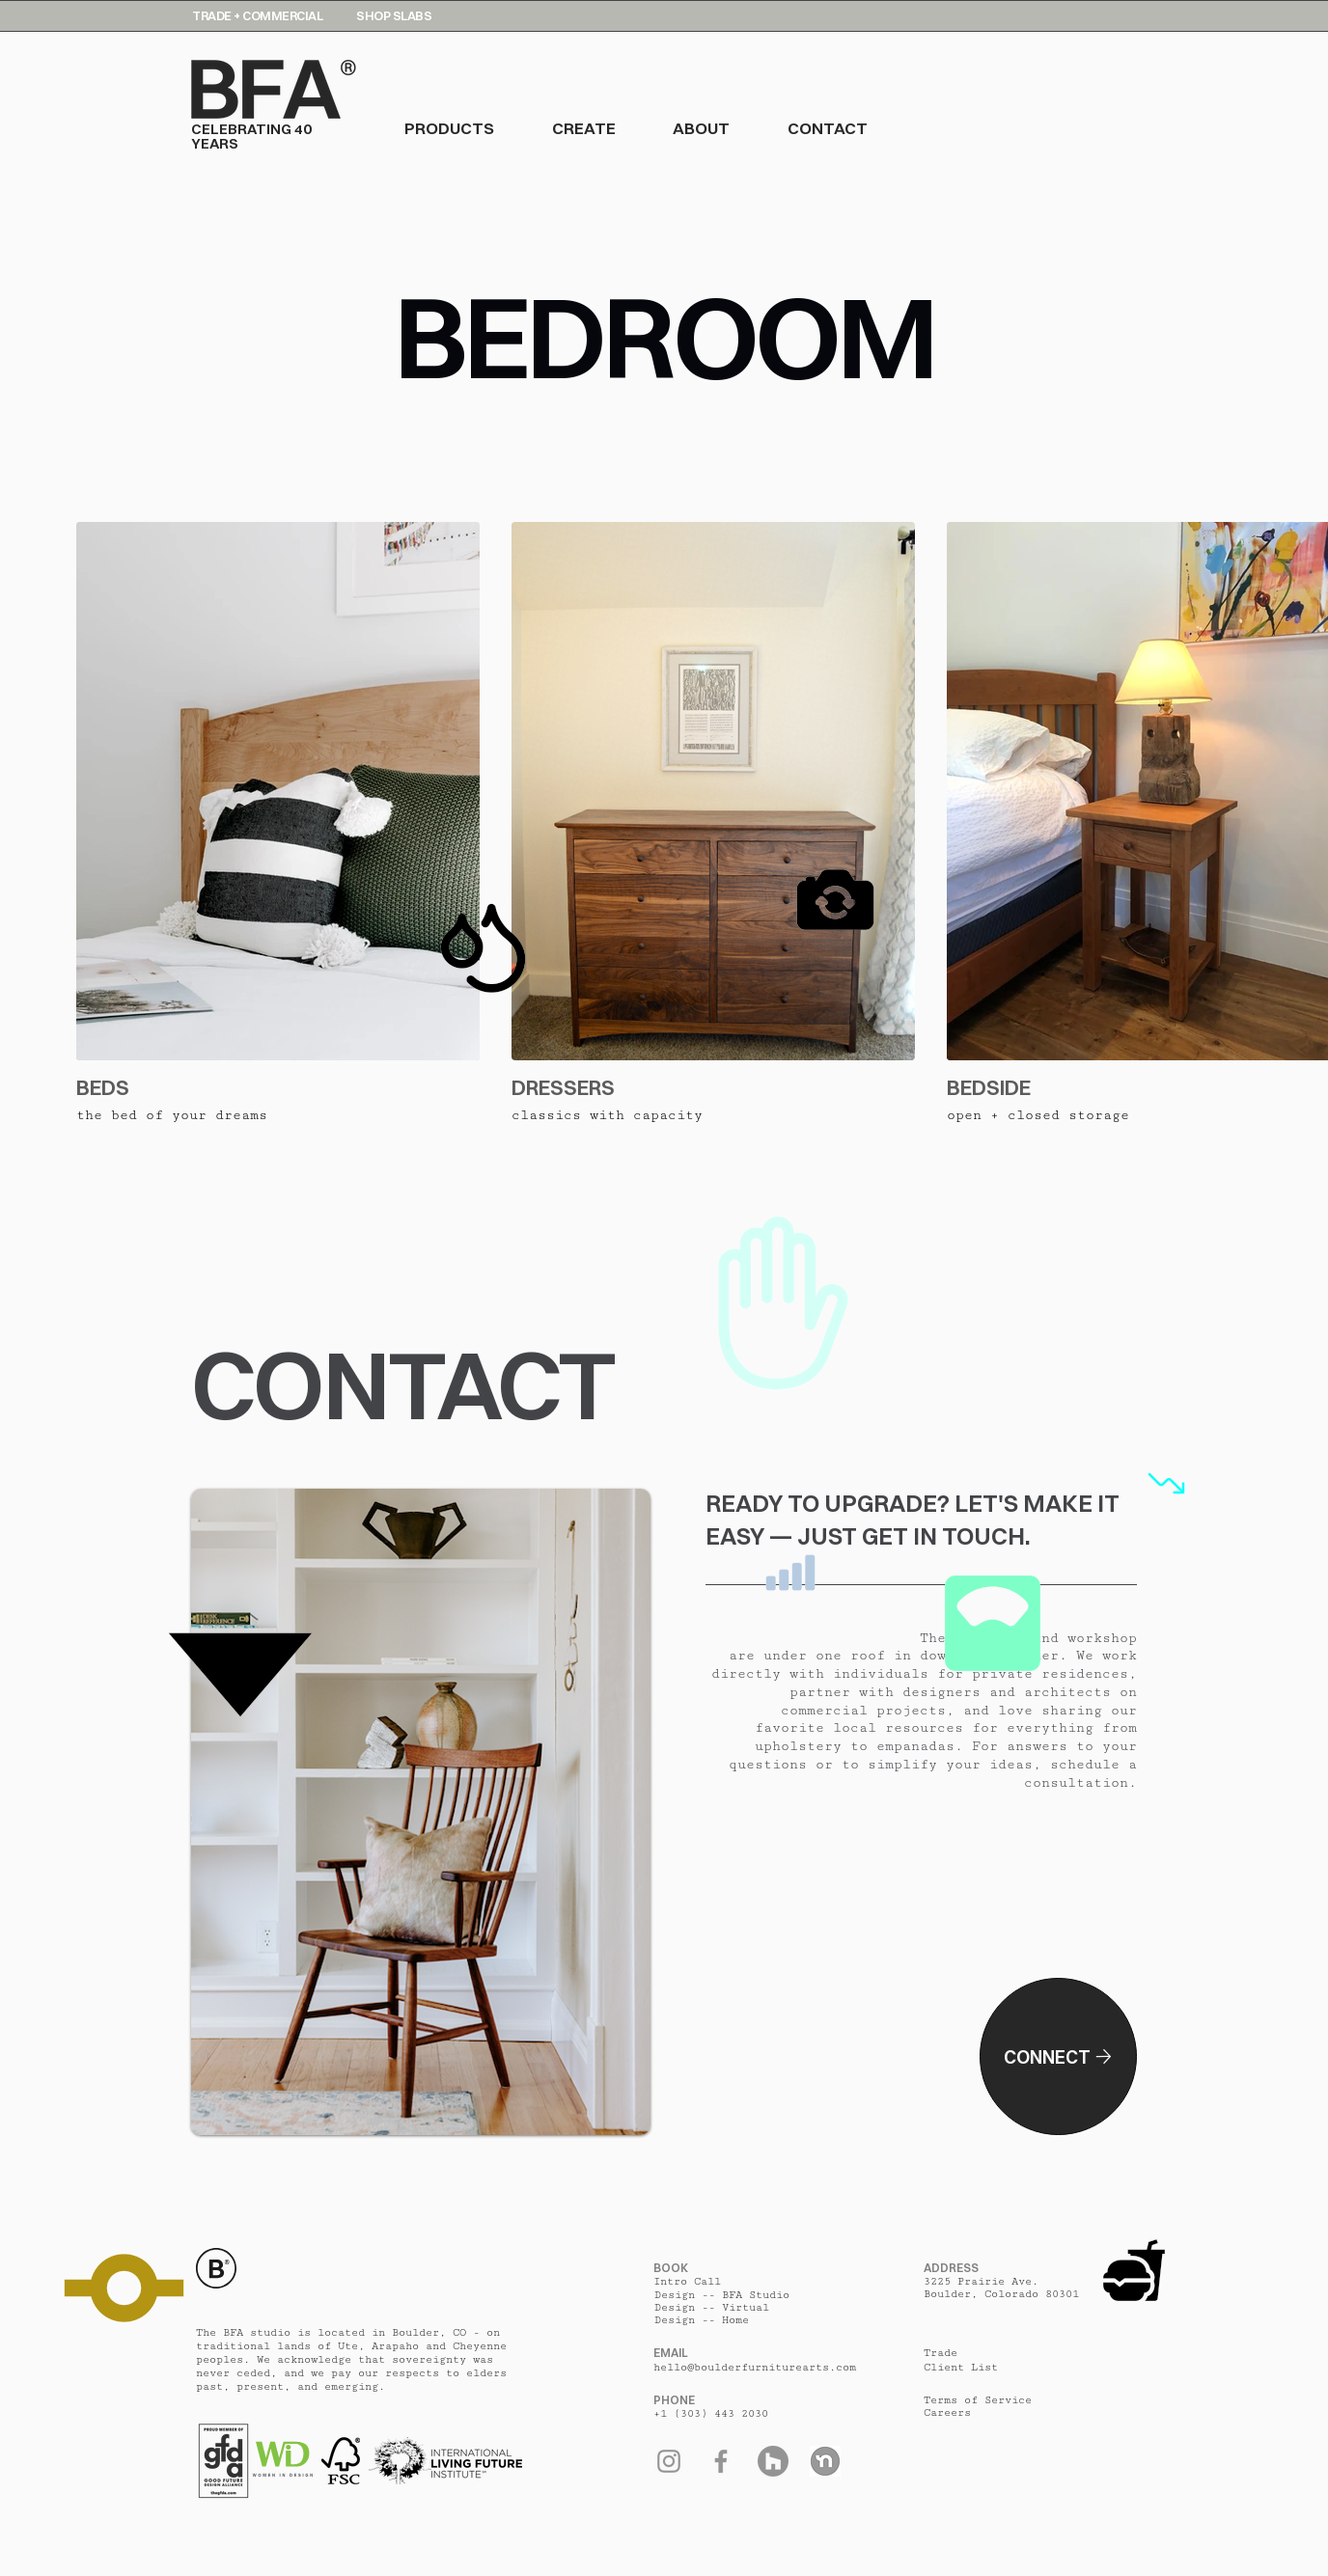  What do you see at coordinates (483, 945) in the screenshot?
I see `indicates humidity or moisture level` at bounding box center [483, 945].